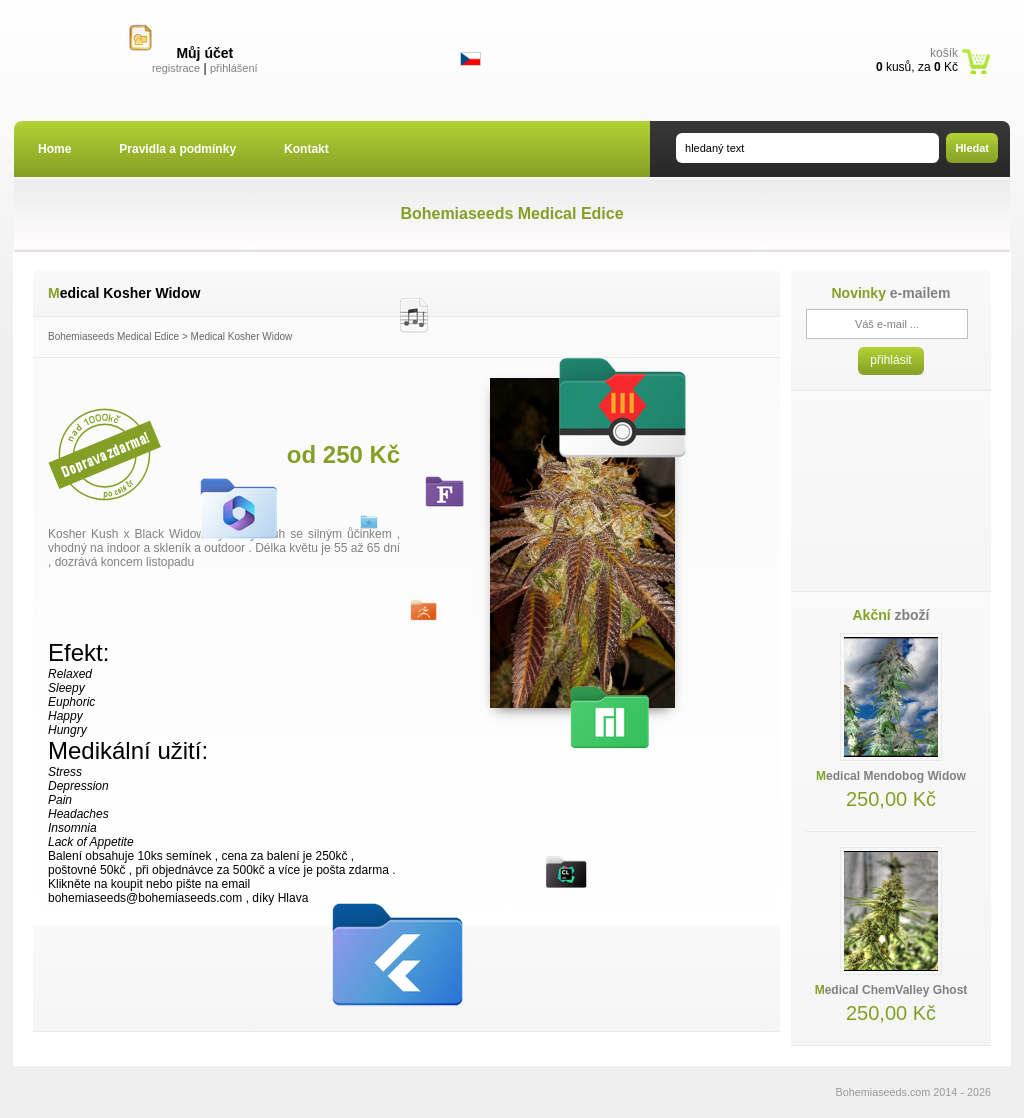  Describe the element at coordinates (397, 958) in the screenshot. I see `open flutter project folder` at that location.